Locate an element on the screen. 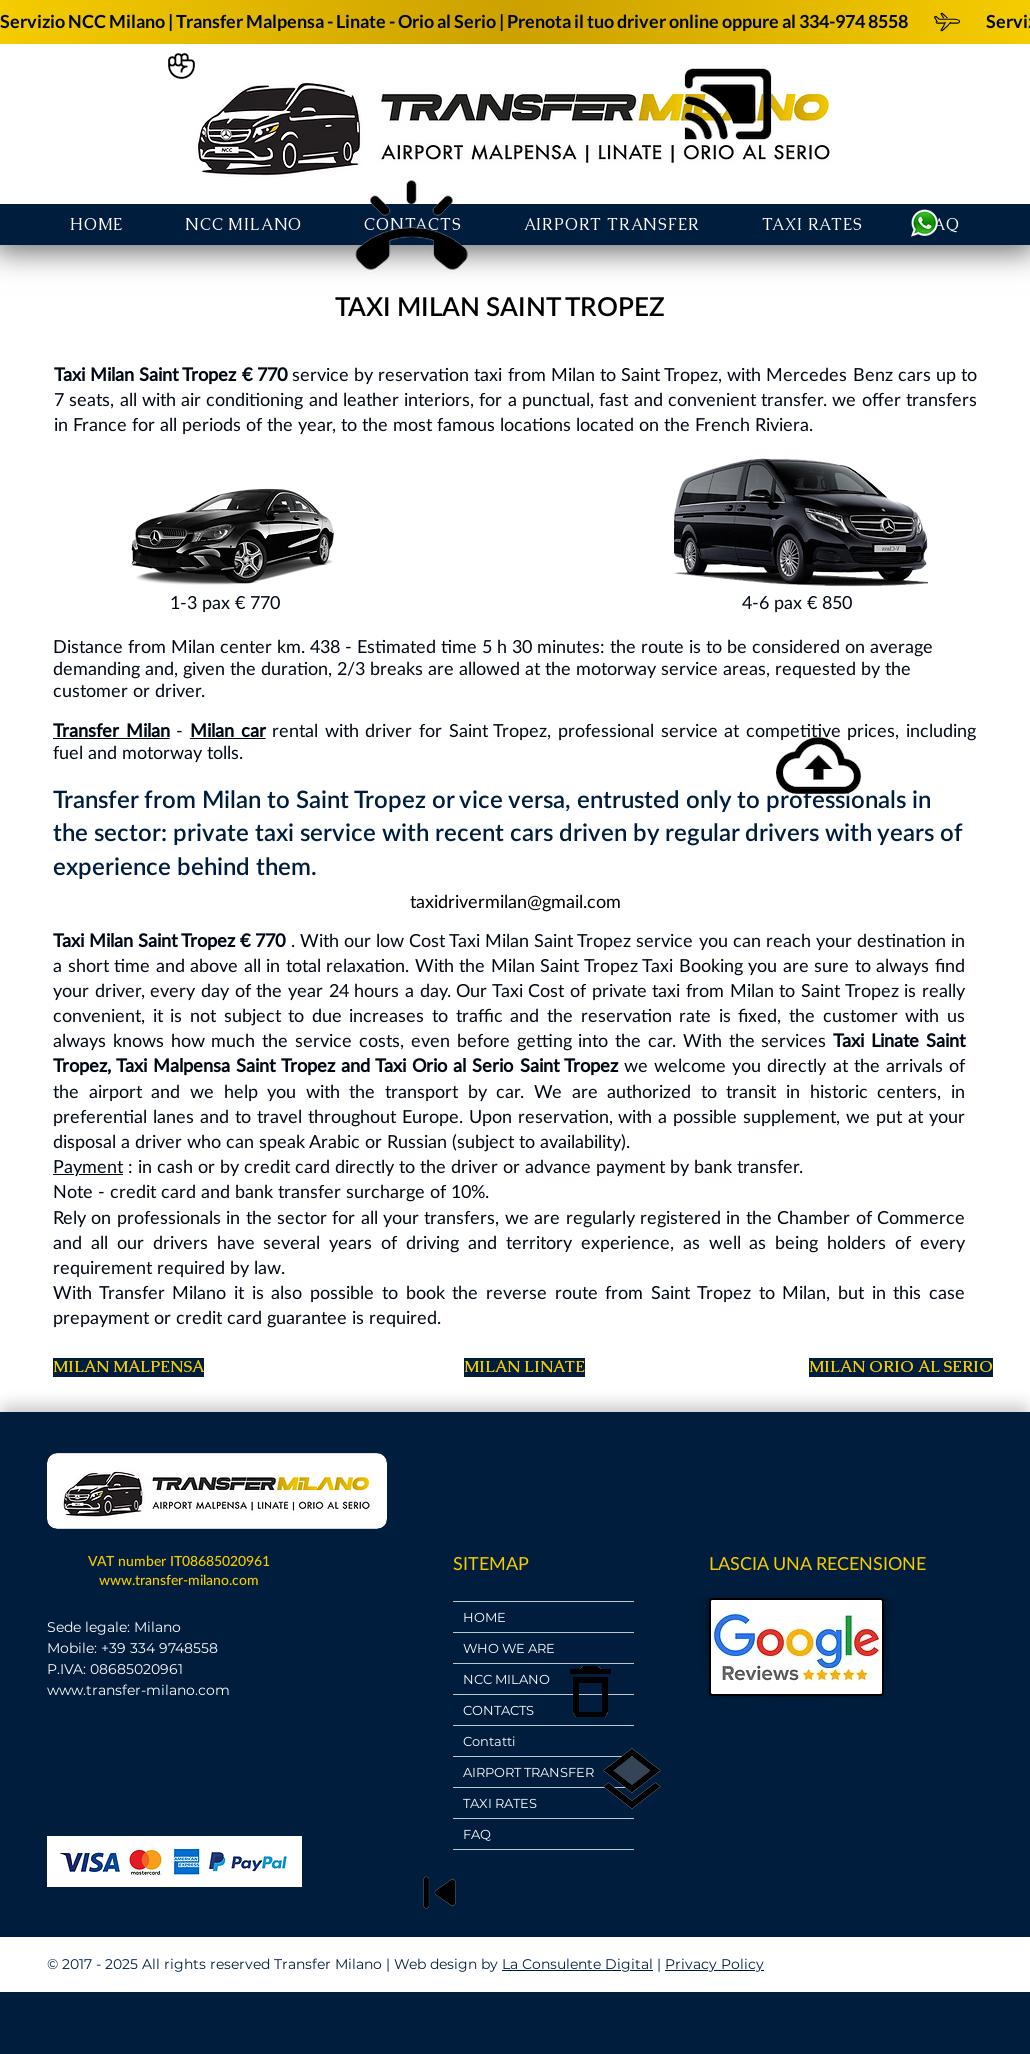  upload files to cloud storage is located at coordinates (818, 765).